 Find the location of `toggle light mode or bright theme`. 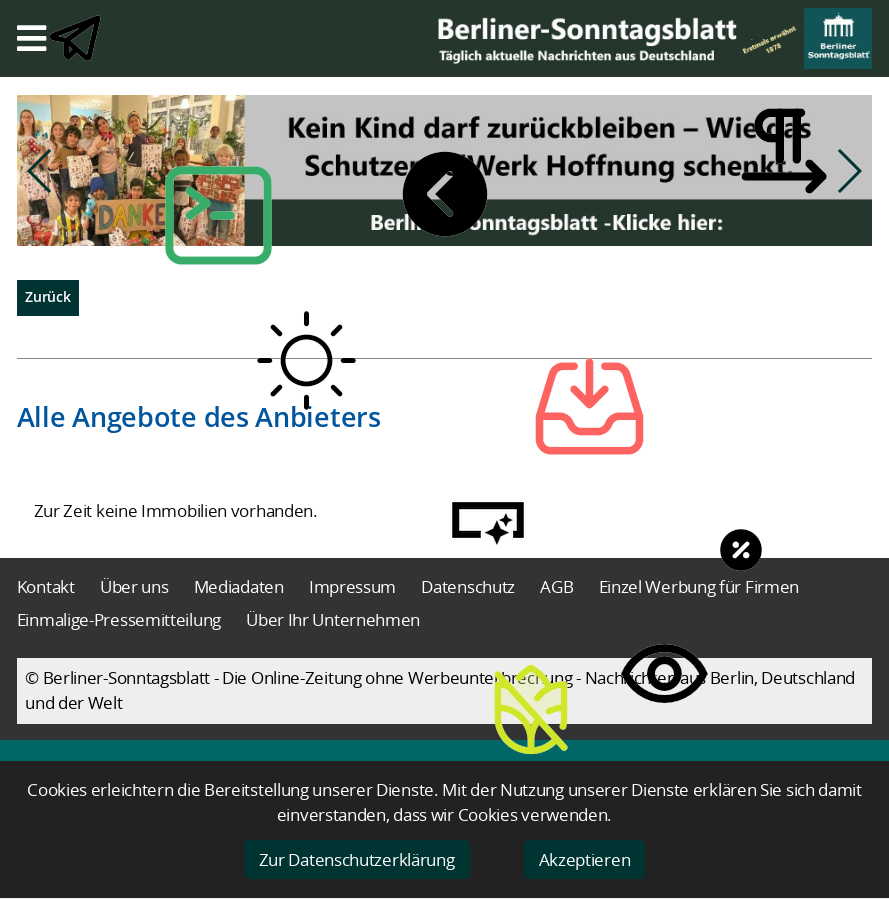

toggle light mode or bright theme is located at coordinates (306, 360).